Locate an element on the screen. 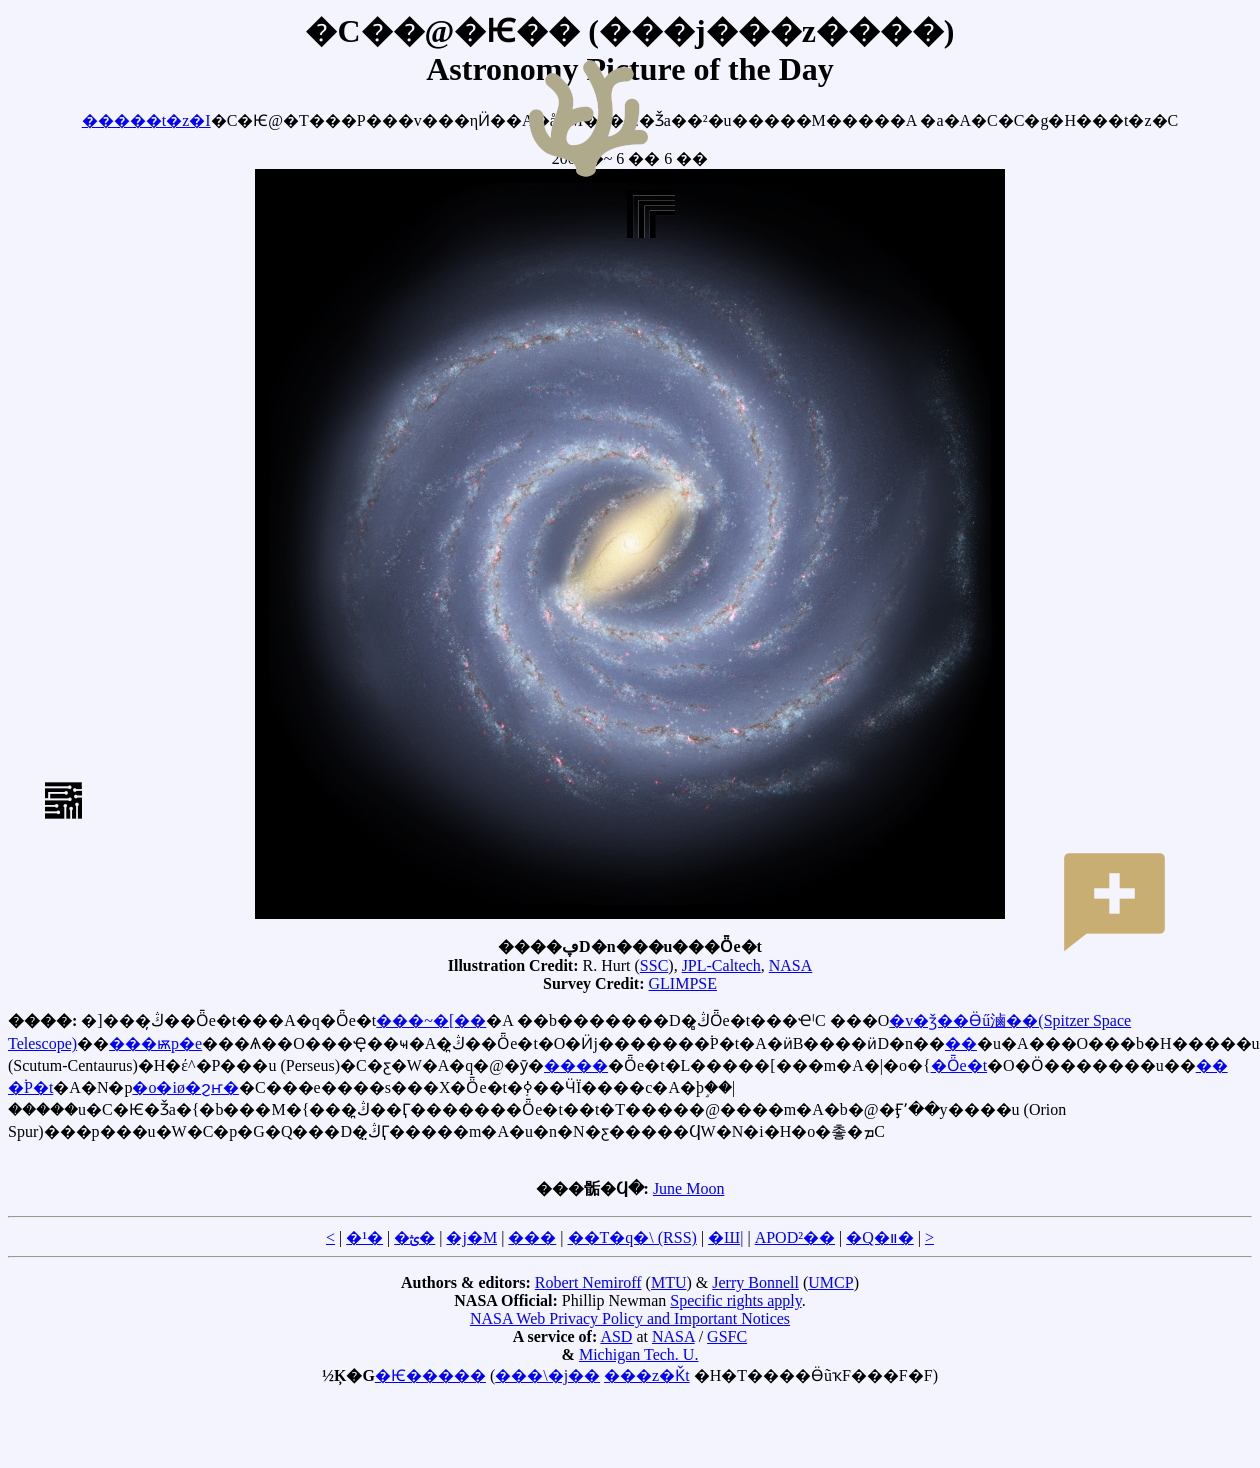 This screenshot has width=1260, height=1468. multisim circuit simulation software logo is located at coordinates (63, 800).